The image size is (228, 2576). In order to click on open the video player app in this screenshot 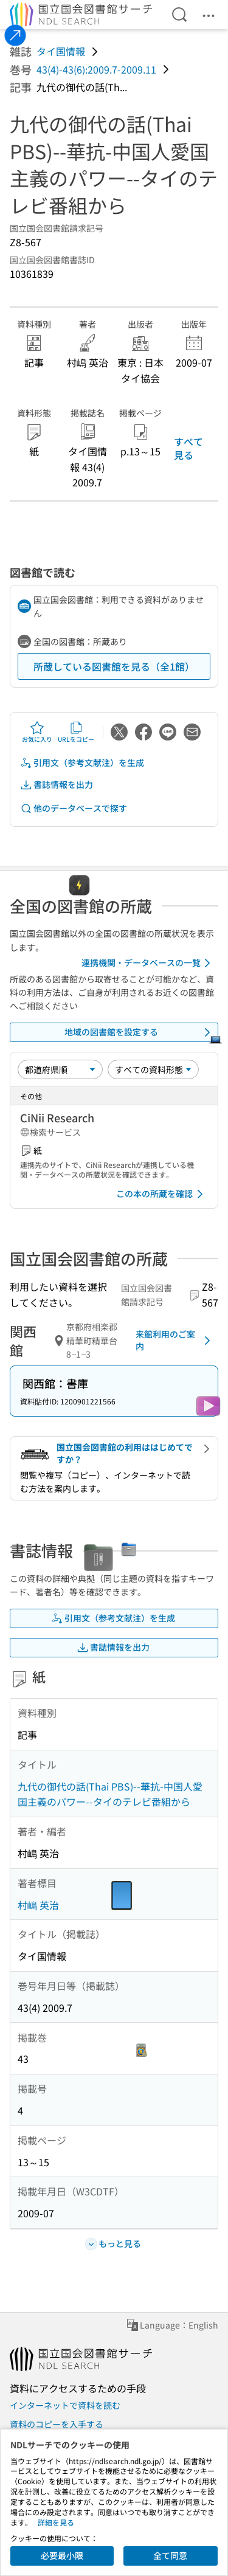, I will do `click(208, 1406)`.